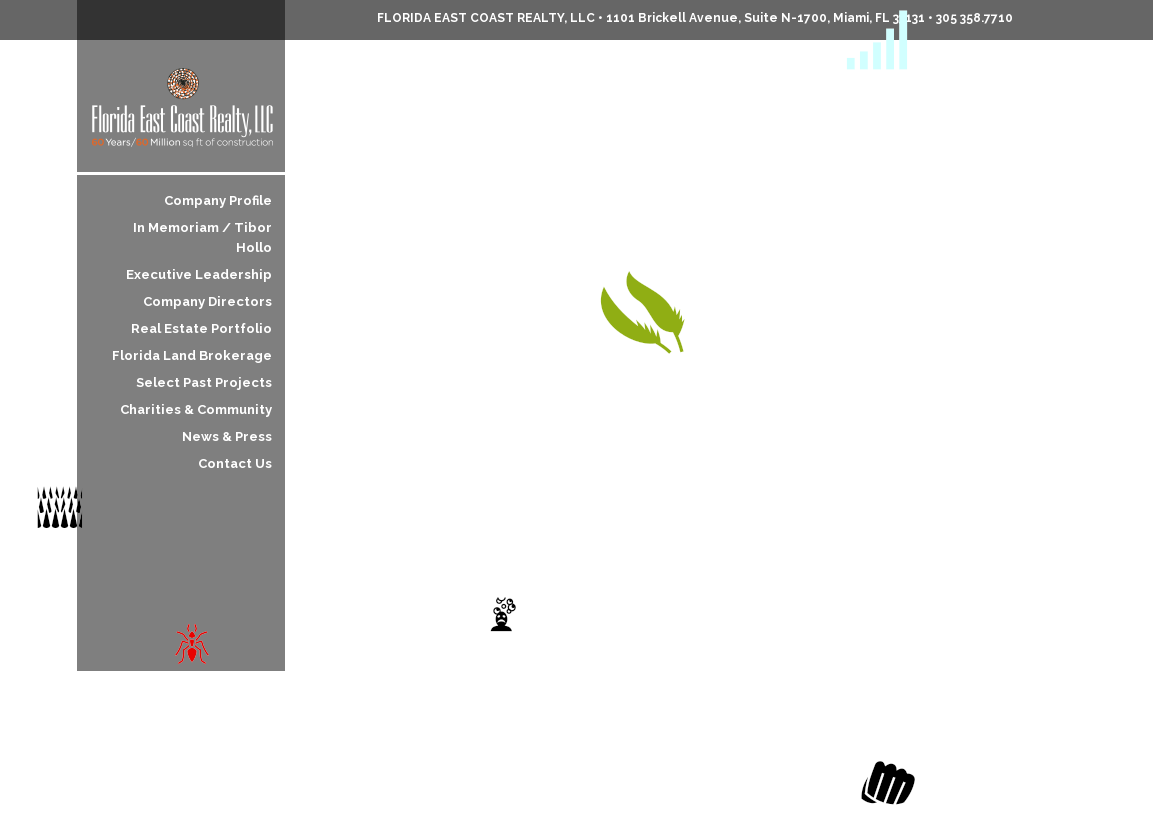 The image size is (1153, 820). I want to click on indicates a writing or composition feature, so click(643, 313).